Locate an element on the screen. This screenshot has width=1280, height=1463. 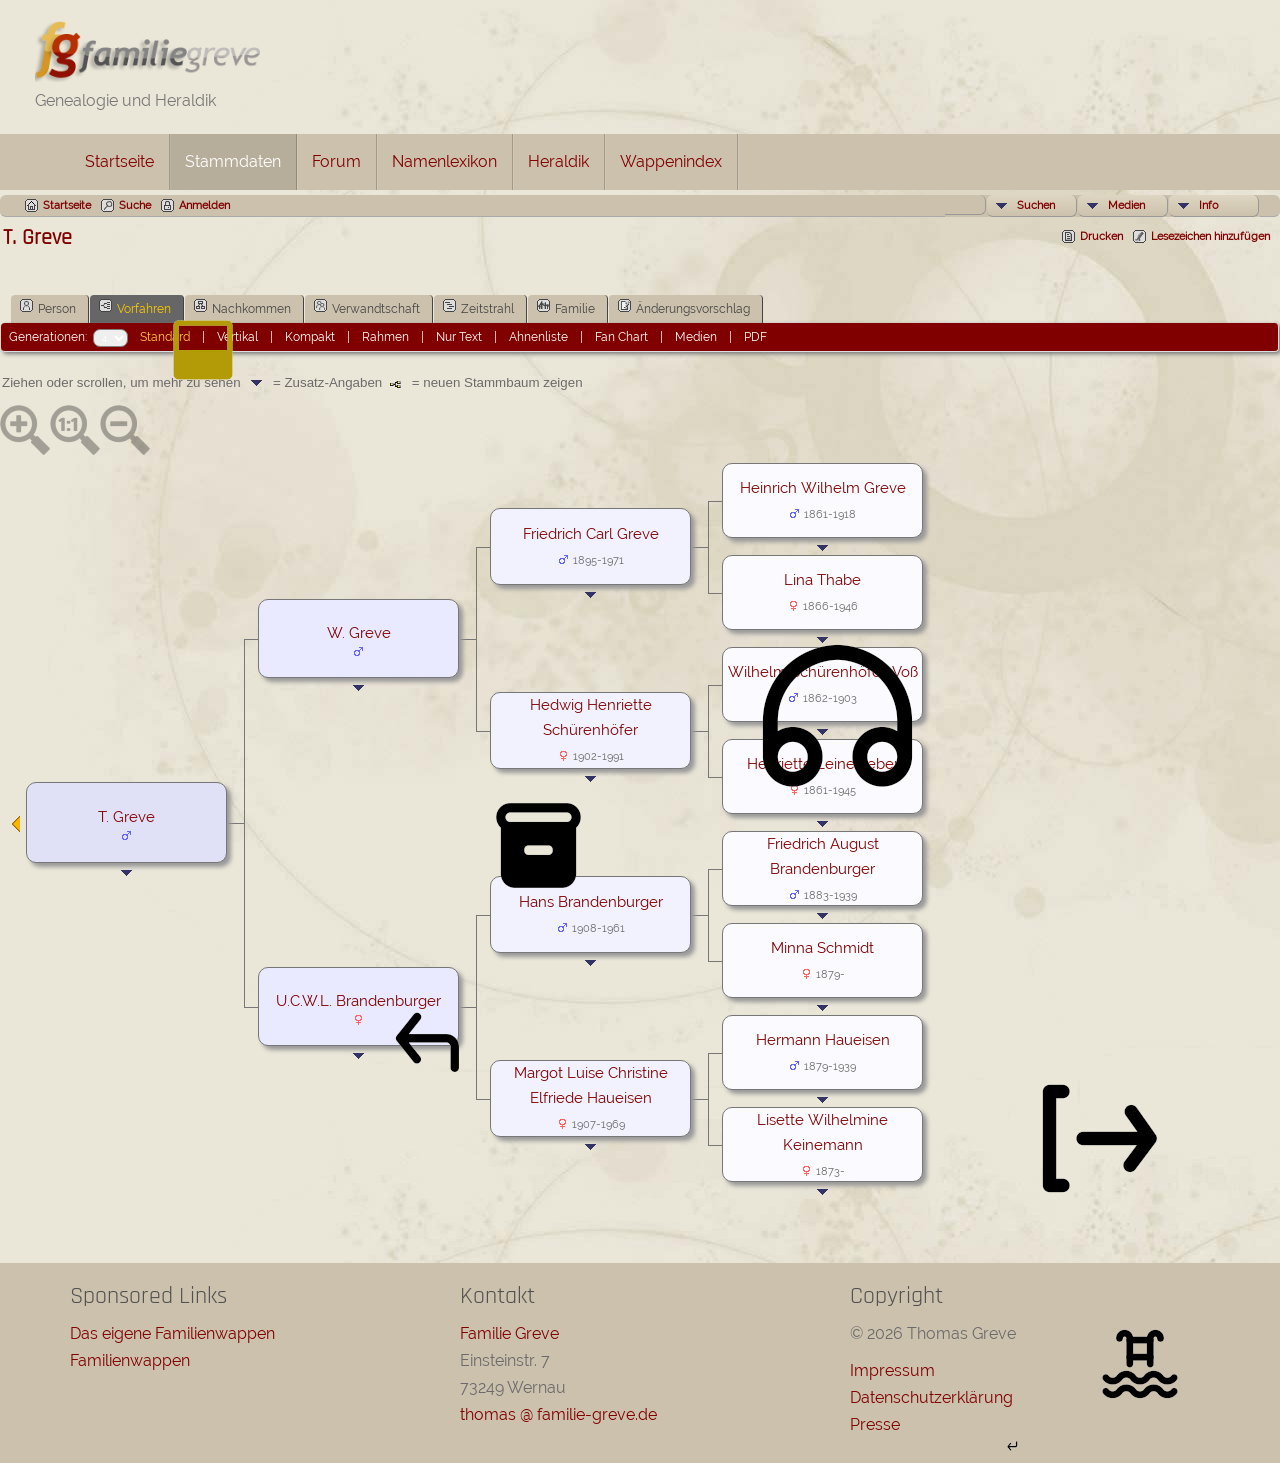
access audio or music settings is located at coordinates (837, 719).